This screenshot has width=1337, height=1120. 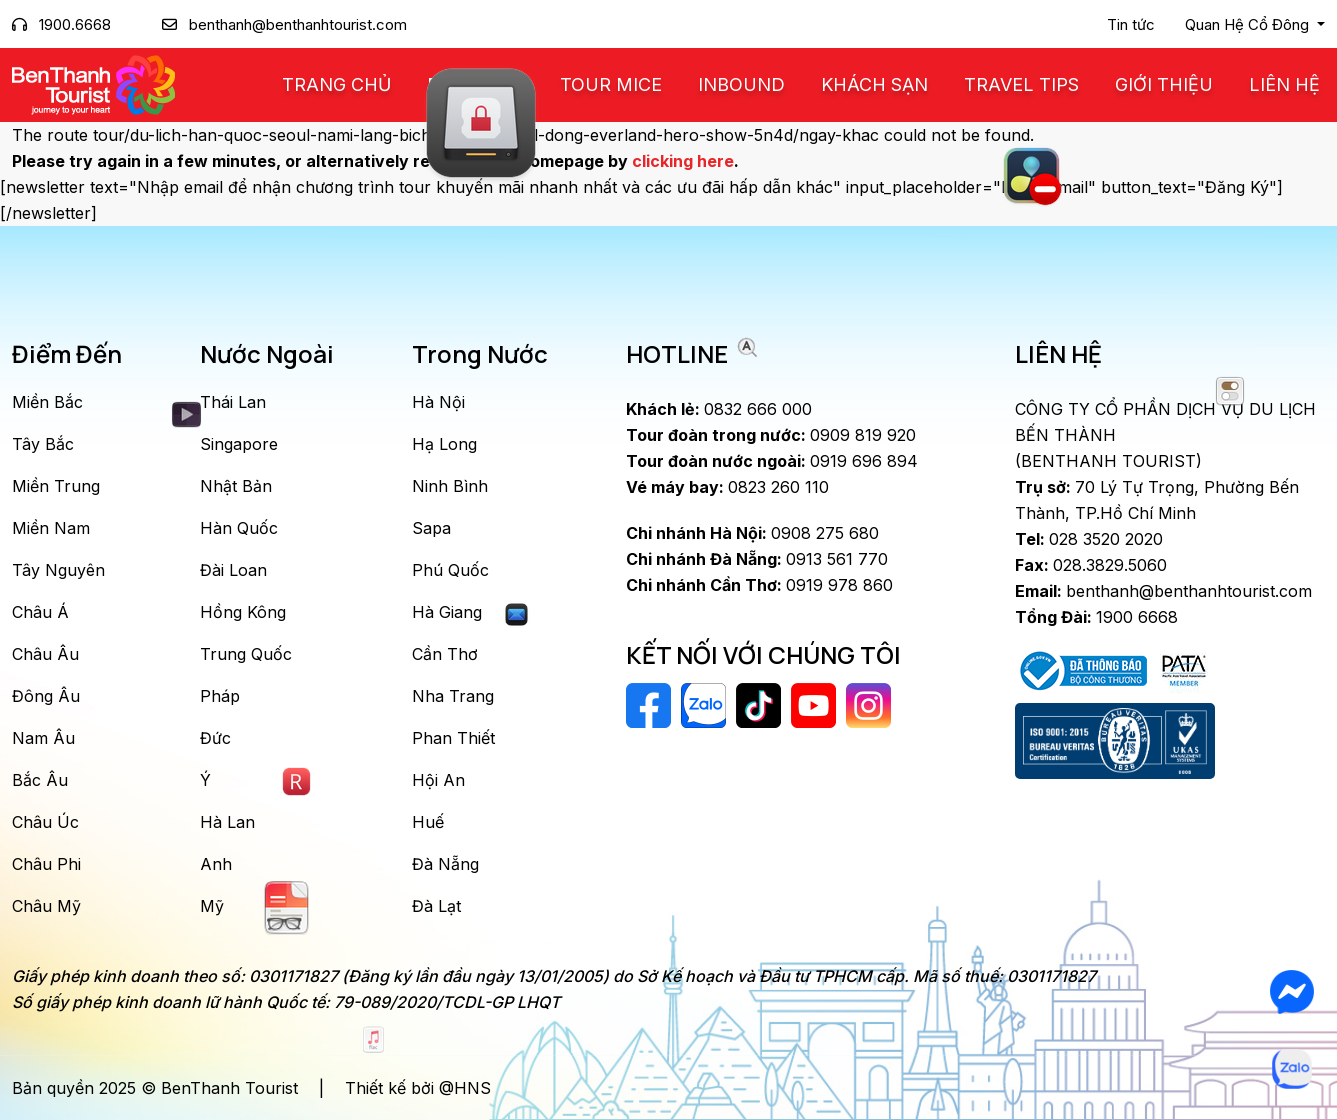 What do you see at coordinates (286, 907) in the screenshot?
I see `open the papers app for reading articles` at bounding box center [286, 907].